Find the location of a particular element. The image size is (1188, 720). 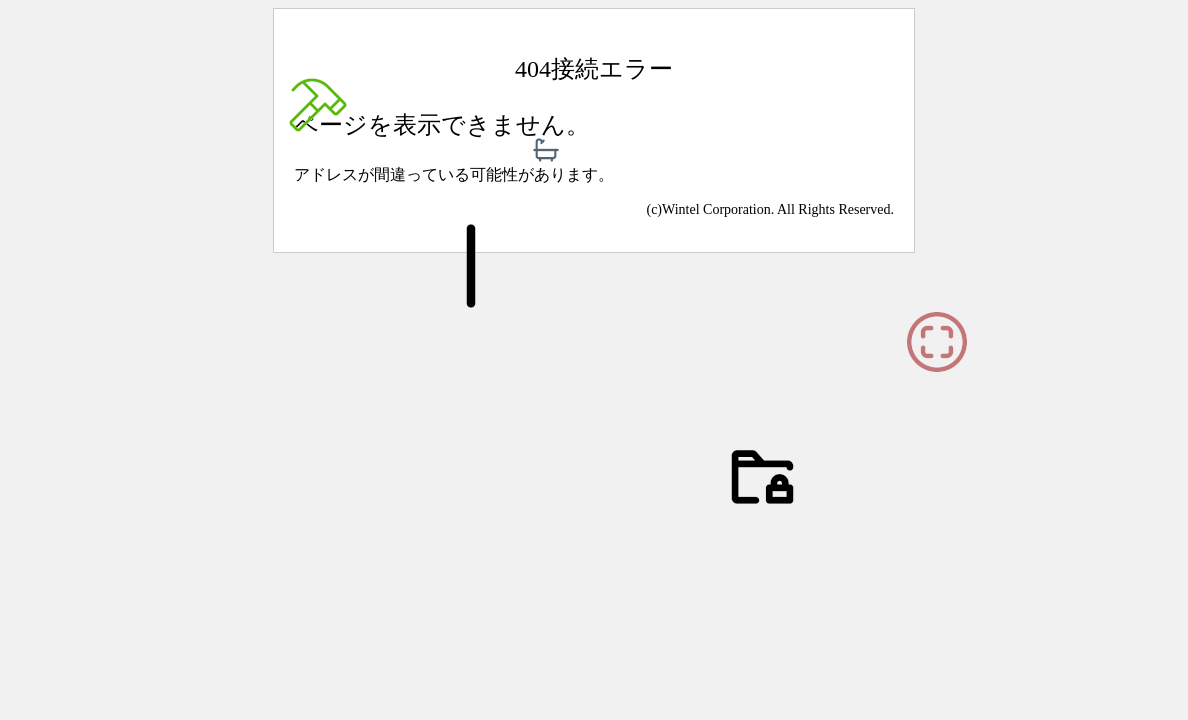

vertical divider or separator between UI elements is located at coordinates (471, 266).